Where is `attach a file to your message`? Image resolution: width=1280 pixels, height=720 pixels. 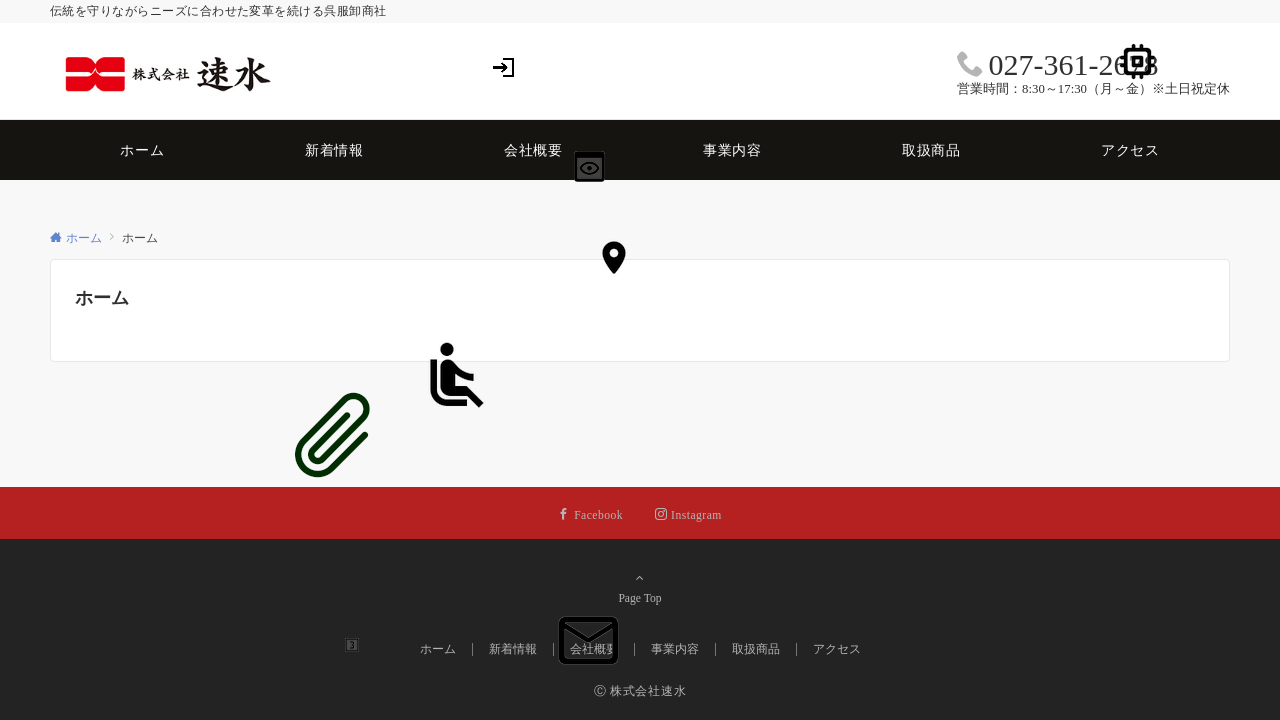
attach a file to your message is located at coordinates (334, 435).